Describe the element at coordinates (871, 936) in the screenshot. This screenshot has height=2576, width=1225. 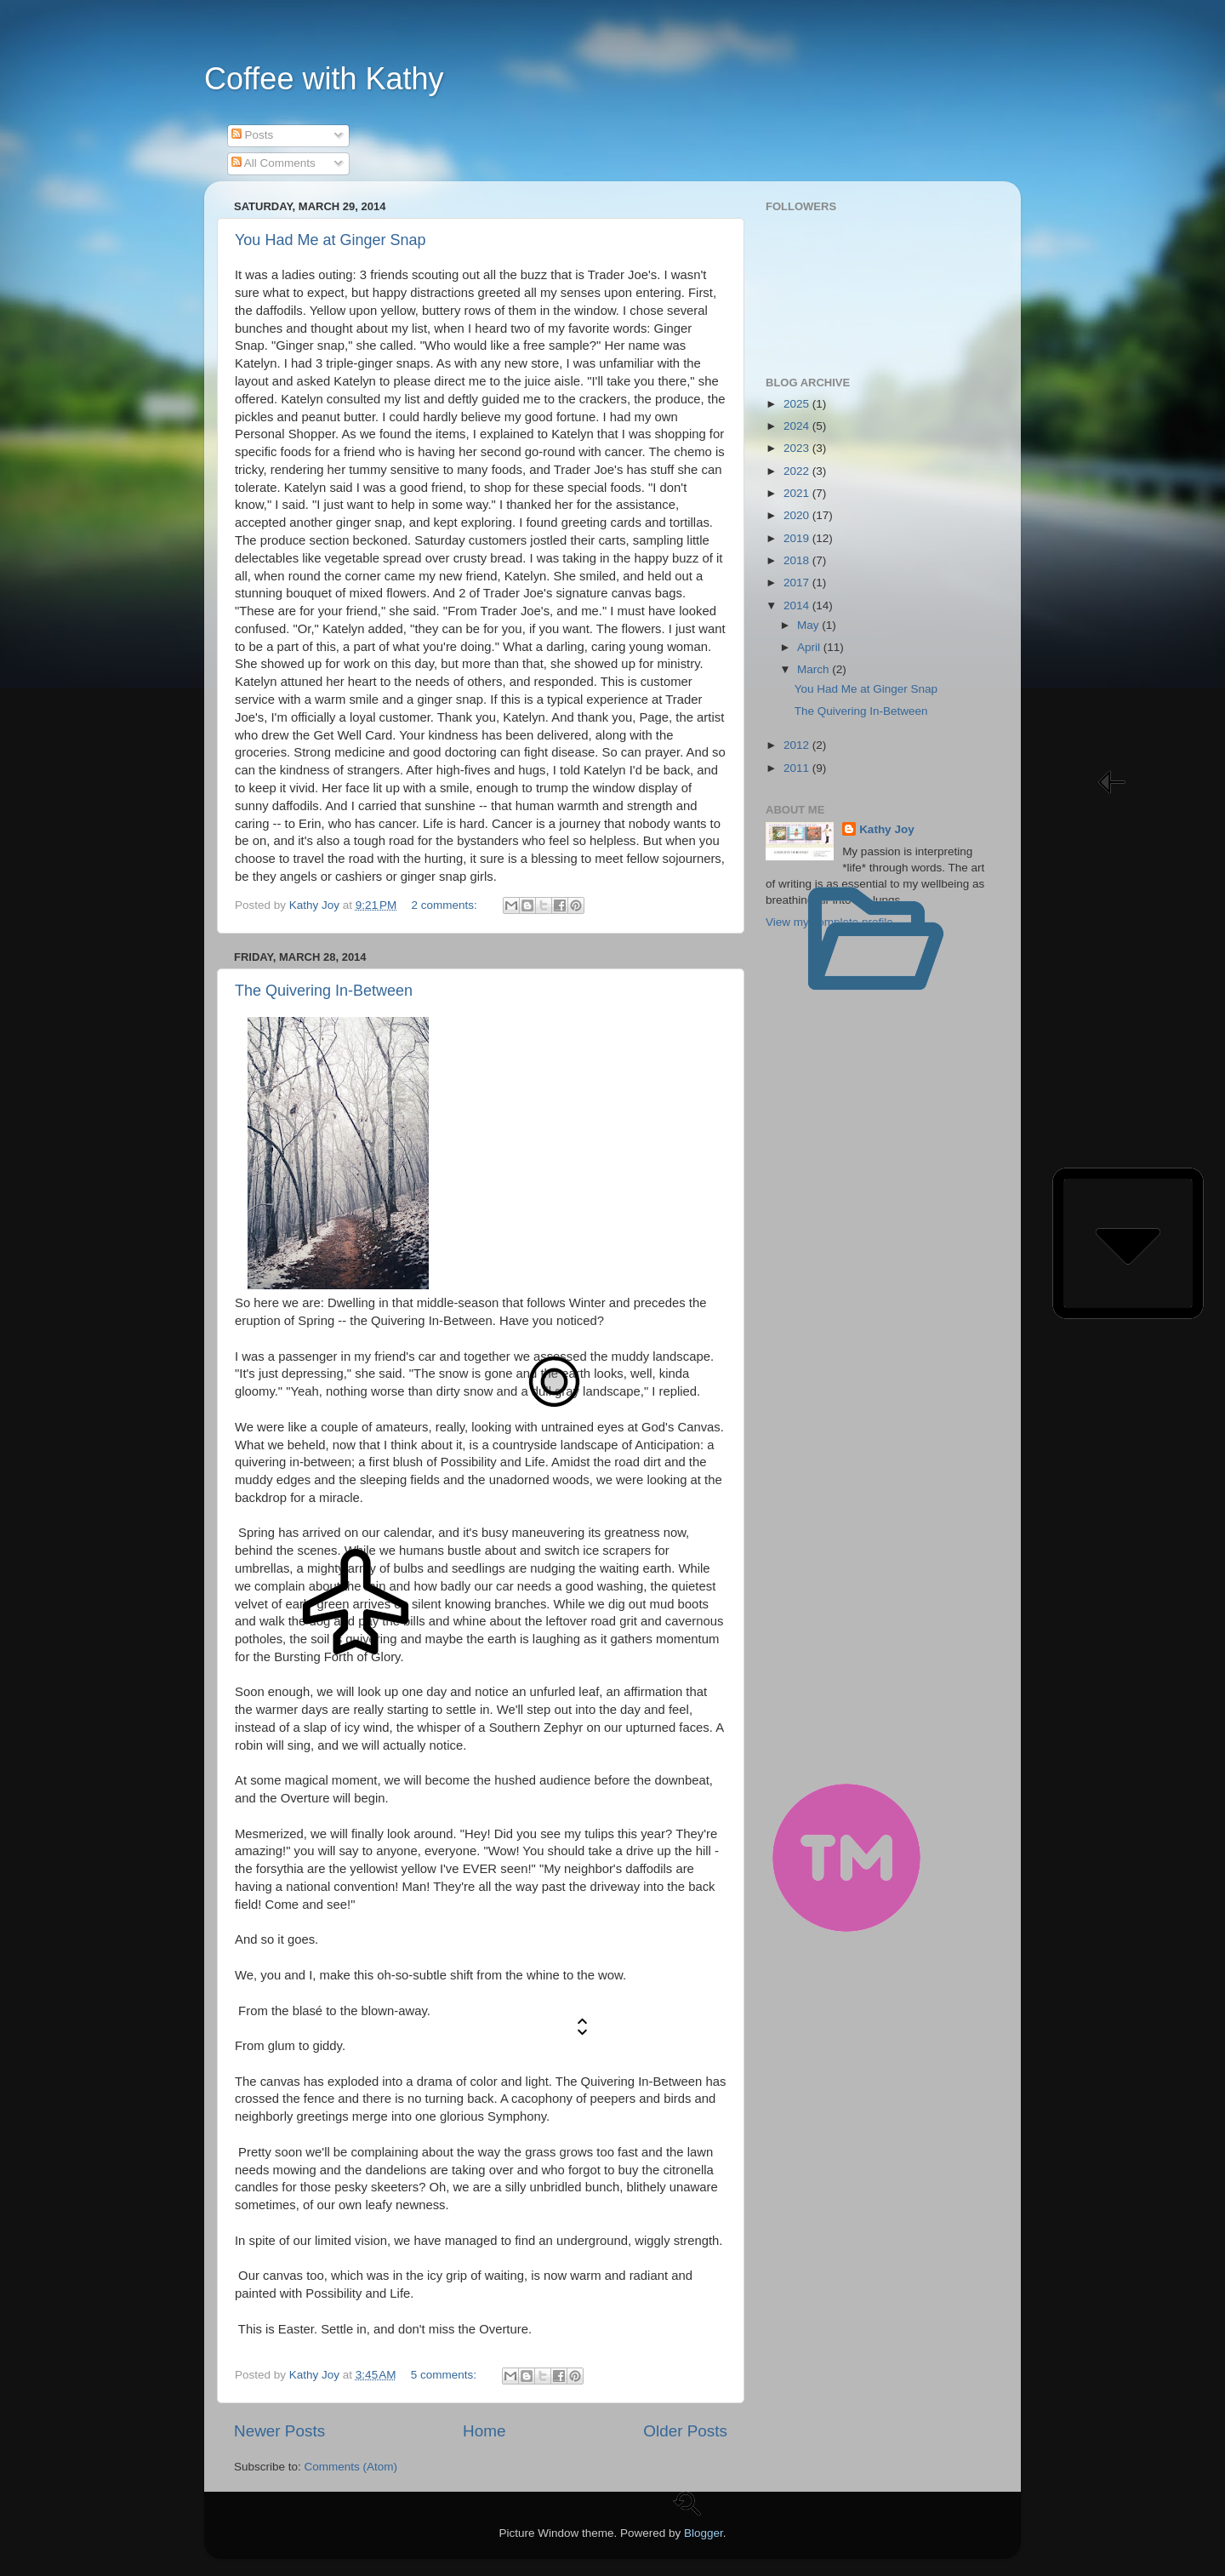
I see `open a folder to view its contents` at that location.